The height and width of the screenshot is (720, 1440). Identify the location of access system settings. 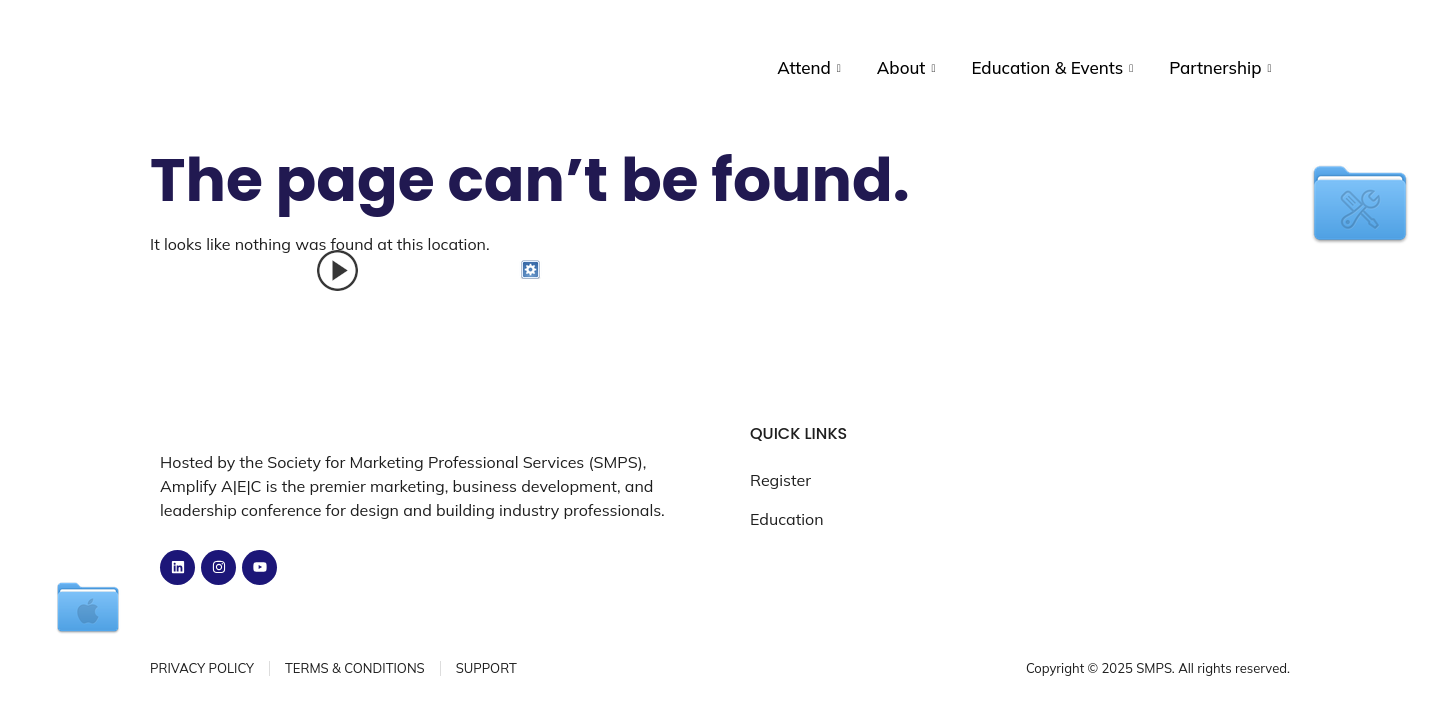
(530, 270).